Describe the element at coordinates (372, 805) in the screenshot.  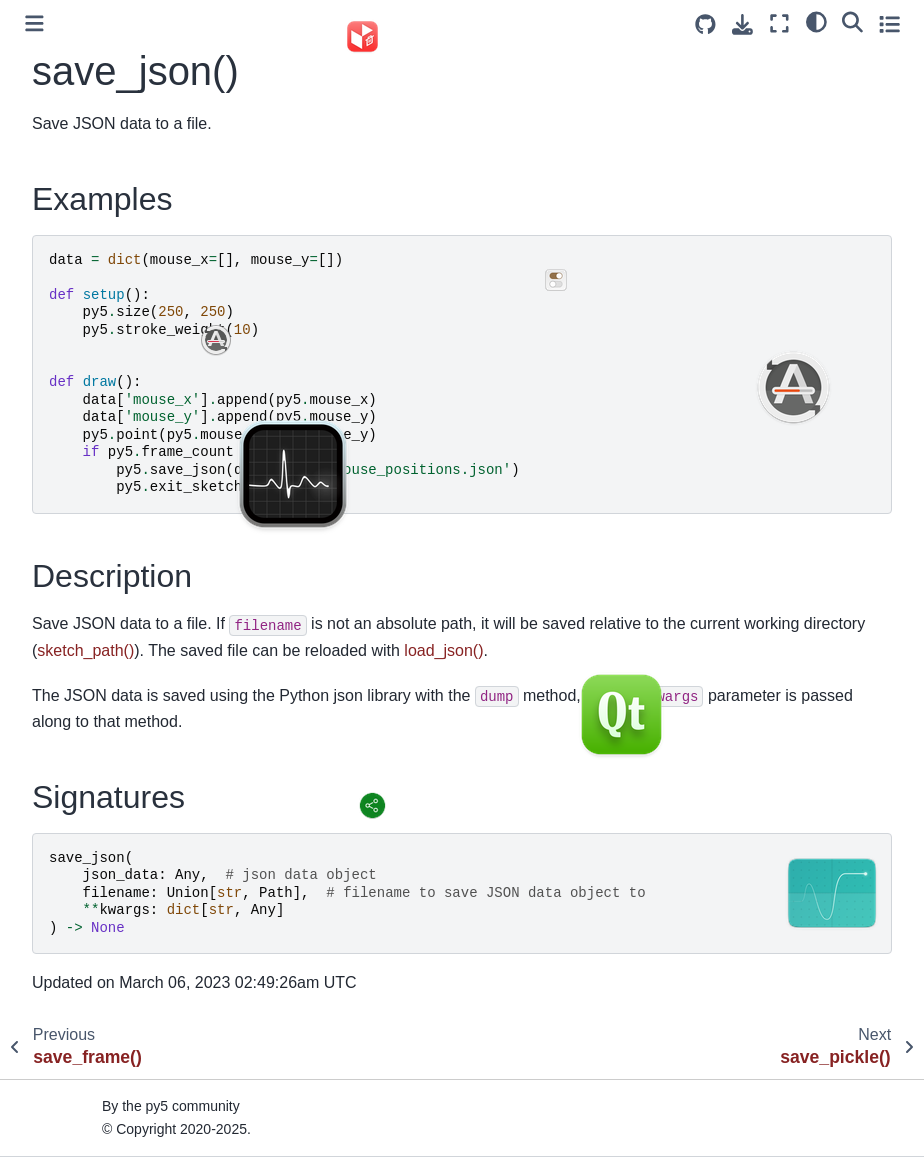
I see `access sharing and network preferences` at that location.